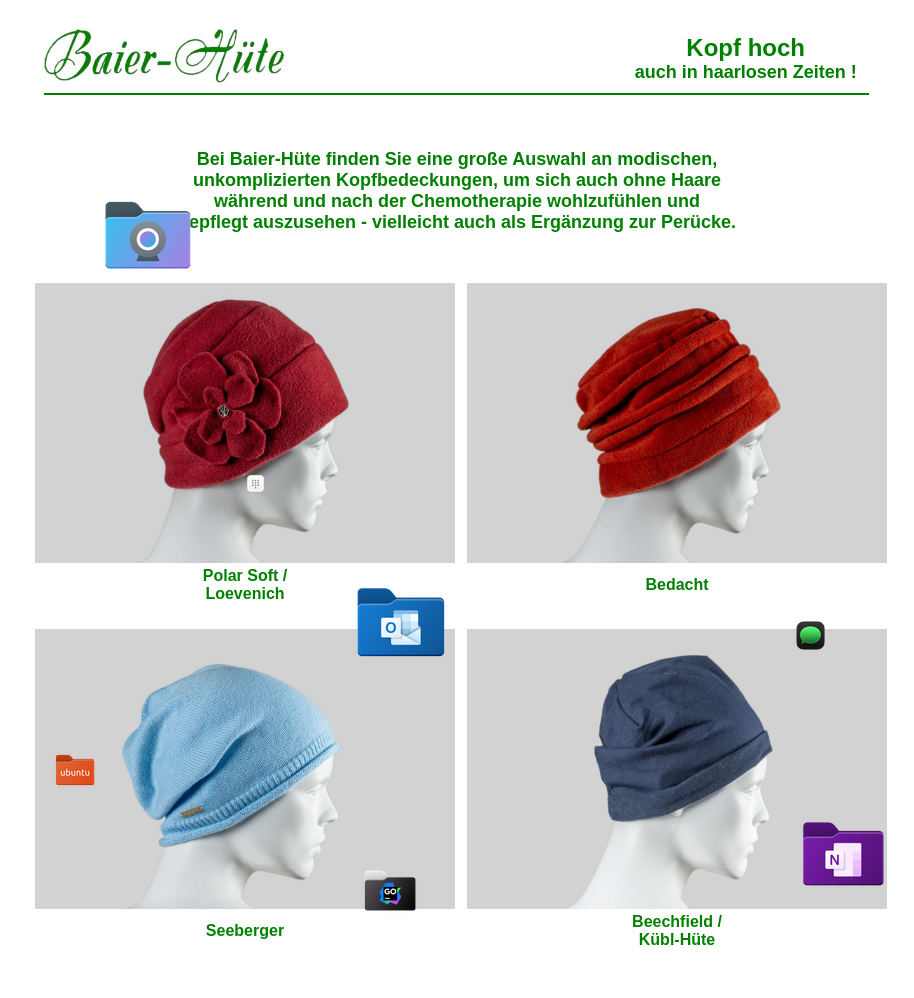  What do you see at coordinates (390, 892) in the screenshot?
I see `folder containing GoLand IDE projects` at bounding box center [390, 892].